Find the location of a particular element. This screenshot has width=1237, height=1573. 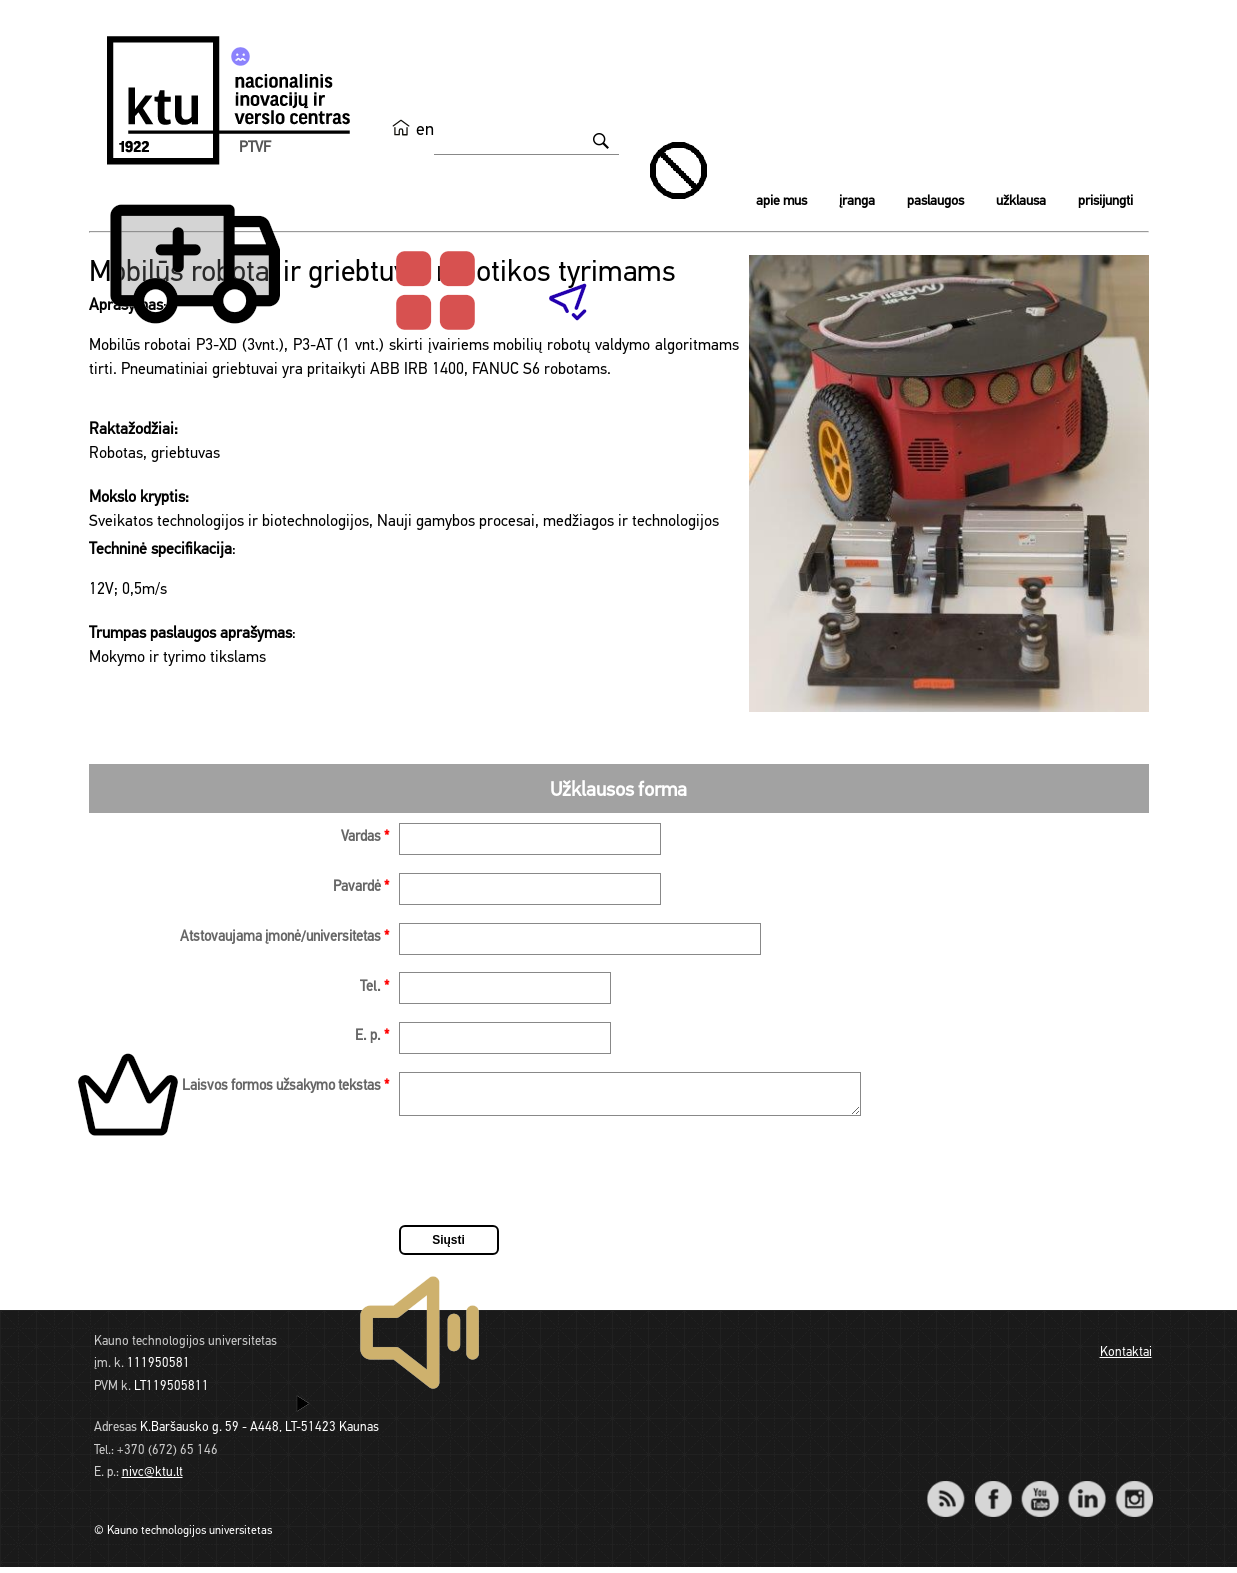

start media playback is located at coordinates (301, 1403).